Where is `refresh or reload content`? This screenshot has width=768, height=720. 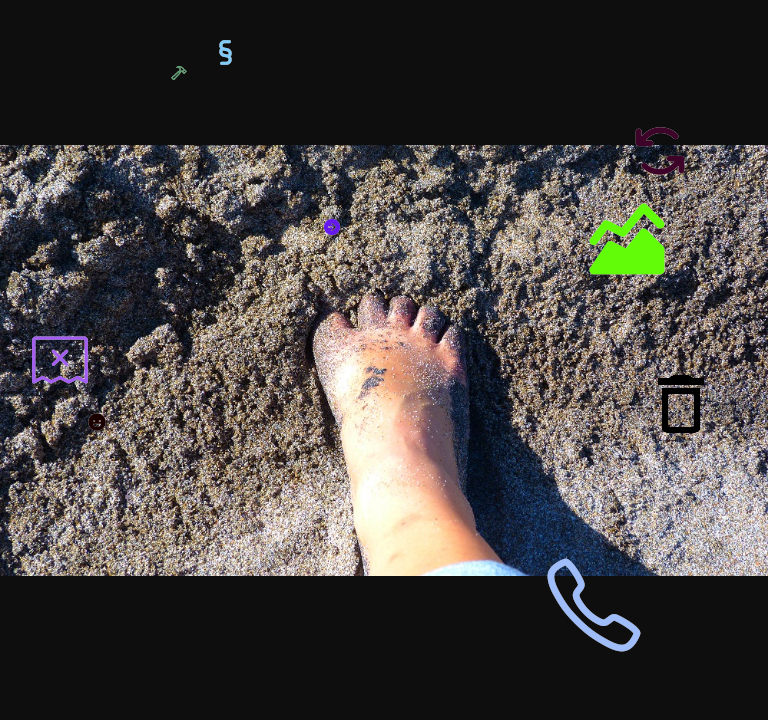
refresh or reload content is located at coordinates (660, 151).